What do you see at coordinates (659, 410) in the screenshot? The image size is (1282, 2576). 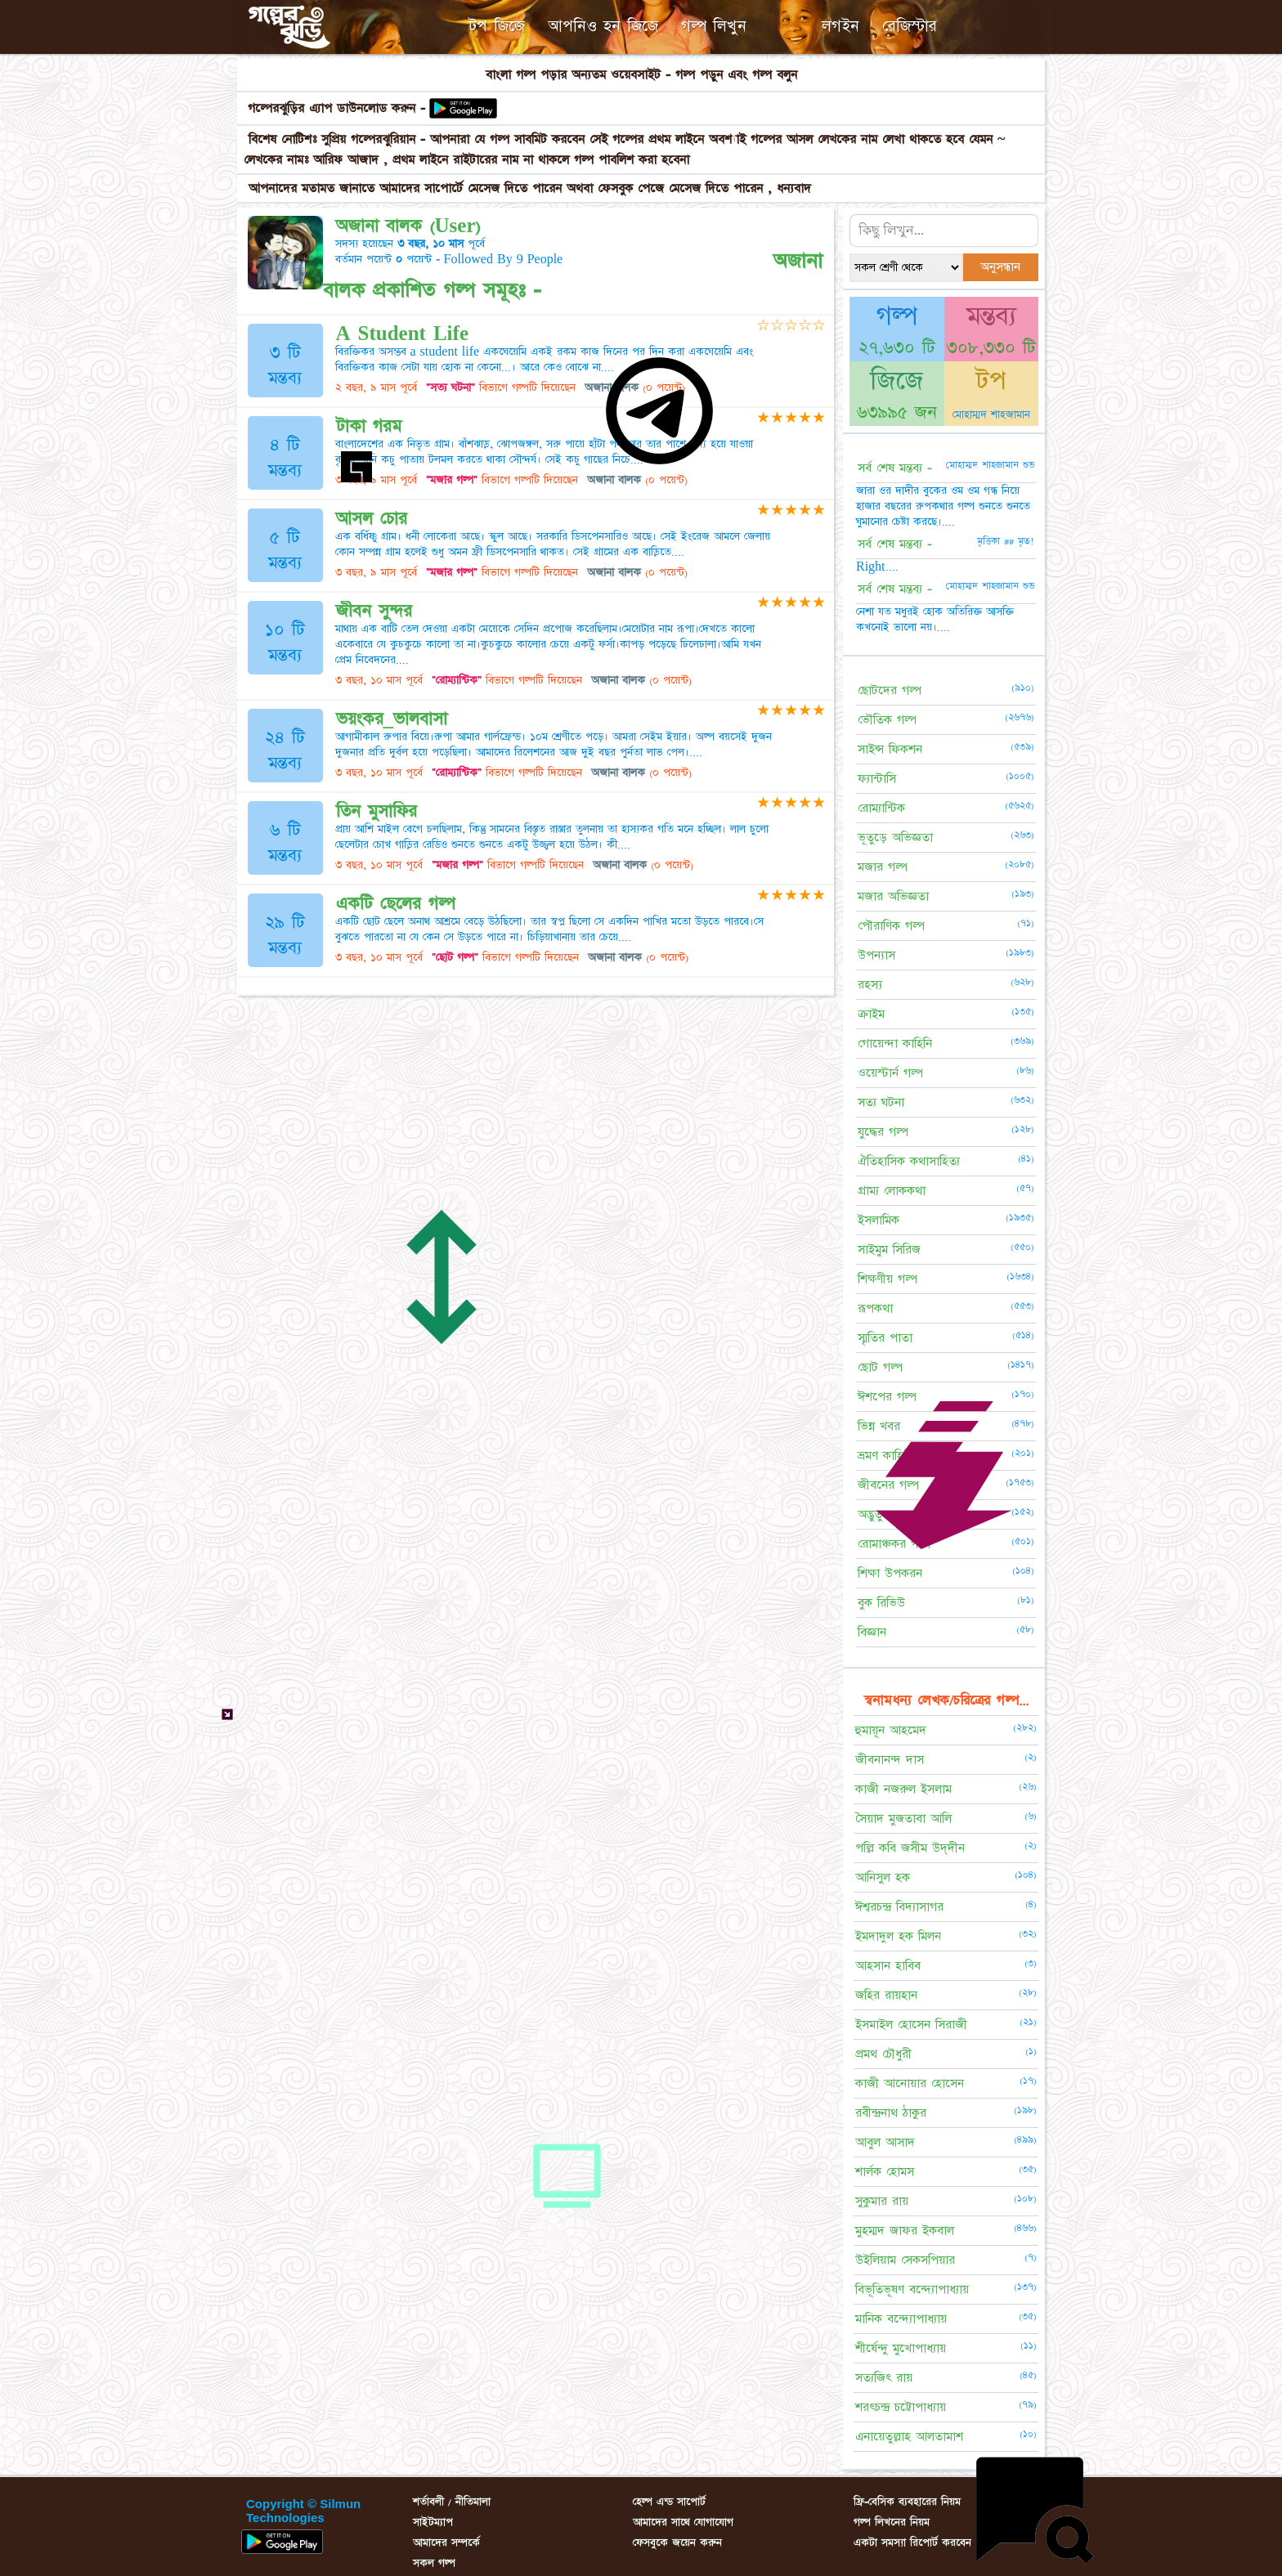 I see `open Telegram messaging app` at bounding box center [659, 410].